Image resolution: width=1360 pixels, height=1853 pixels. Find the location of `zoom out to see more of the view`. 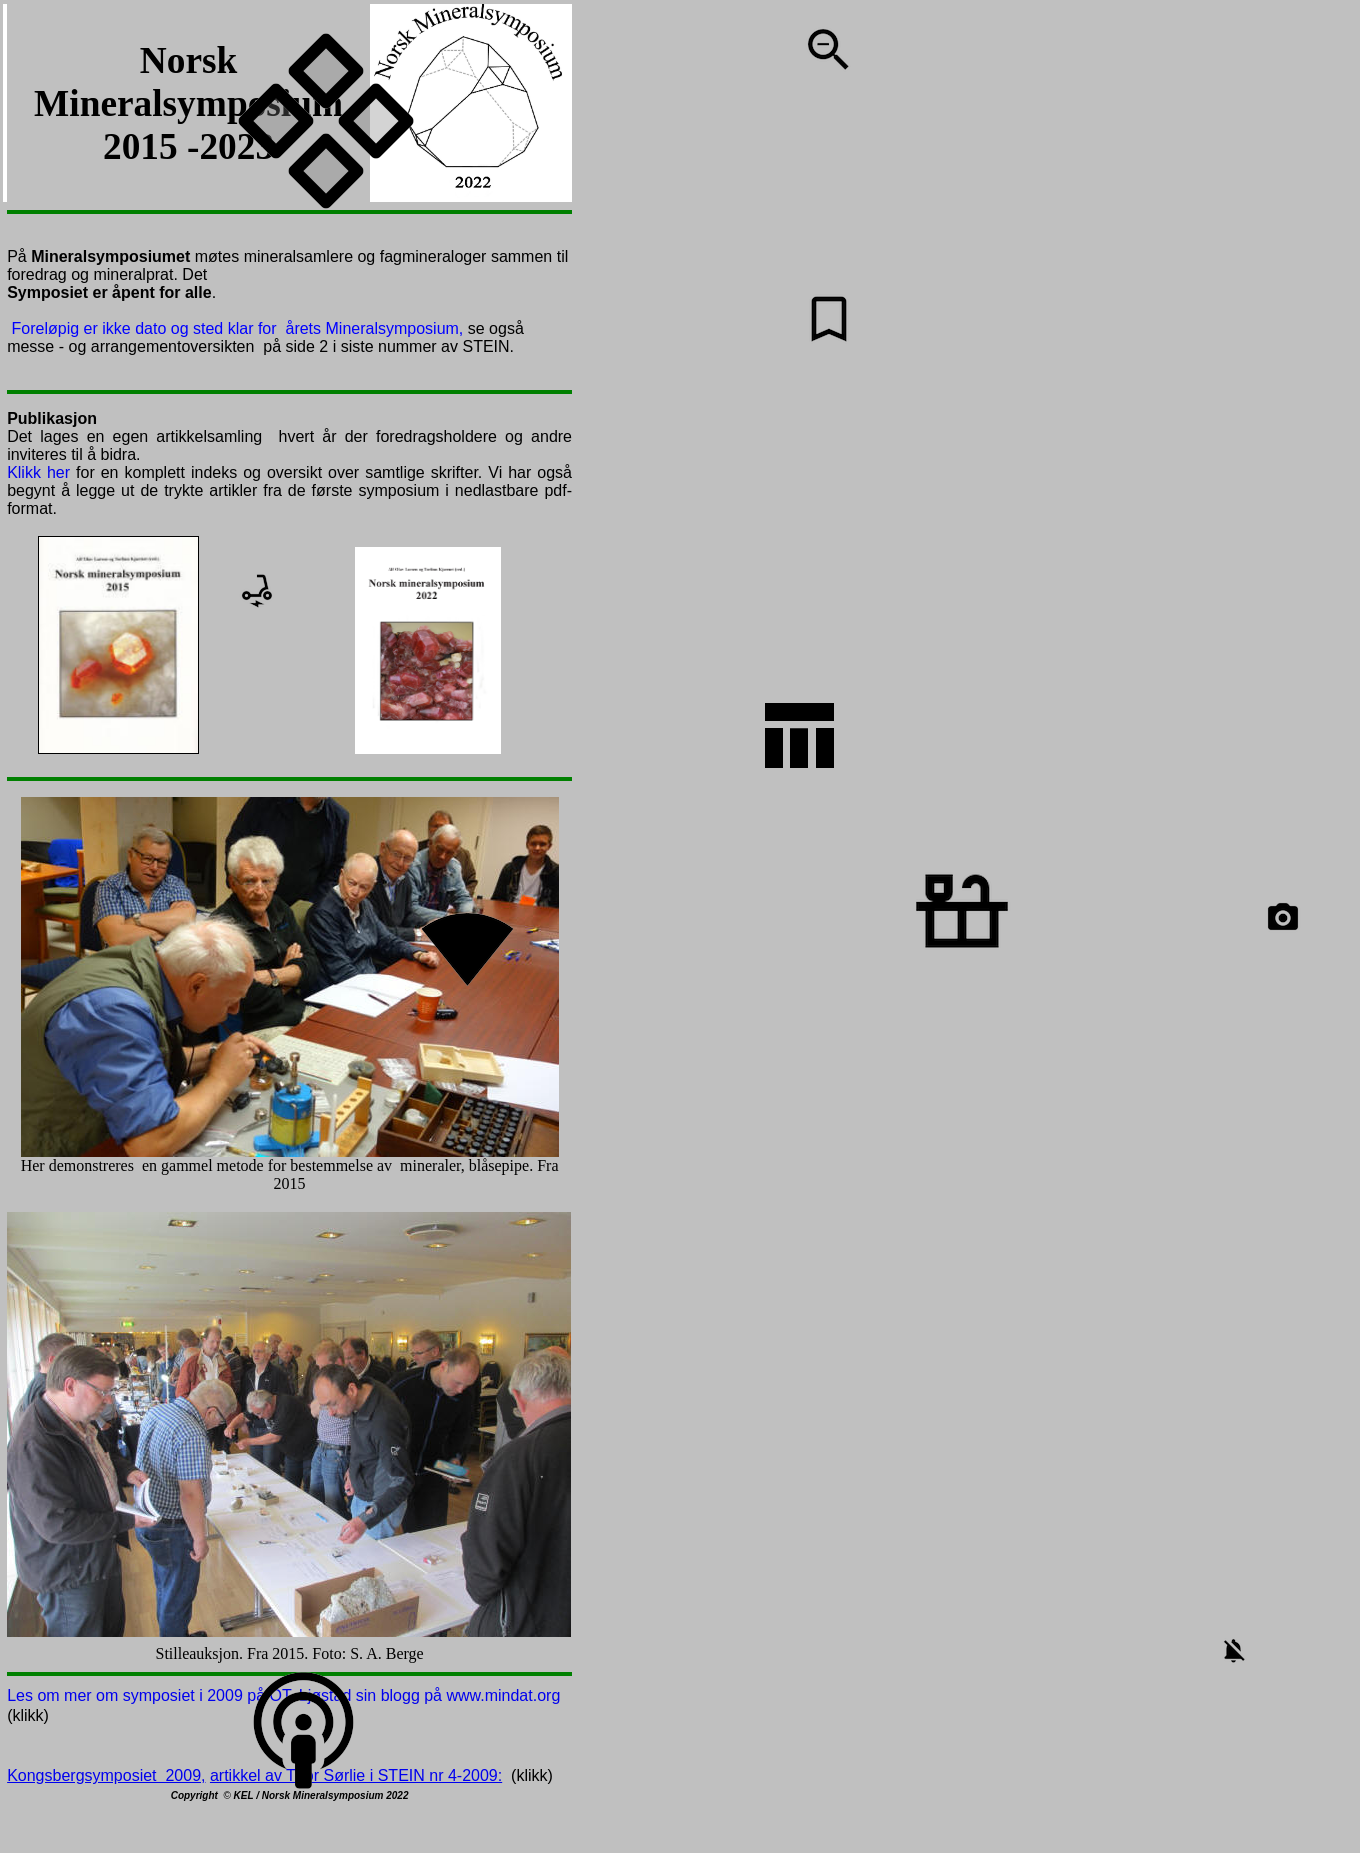

zoom out to see more of the view is located at coordinates (829, 50).